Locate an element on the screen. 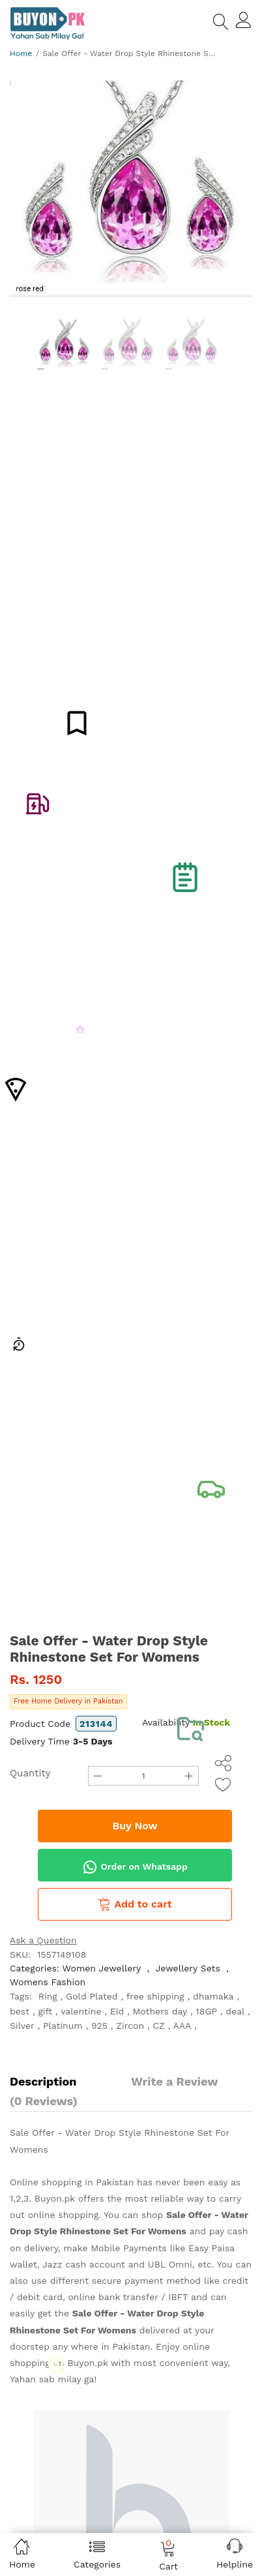  find nearby pizza restaurants is located at coordinates (16, 1090).